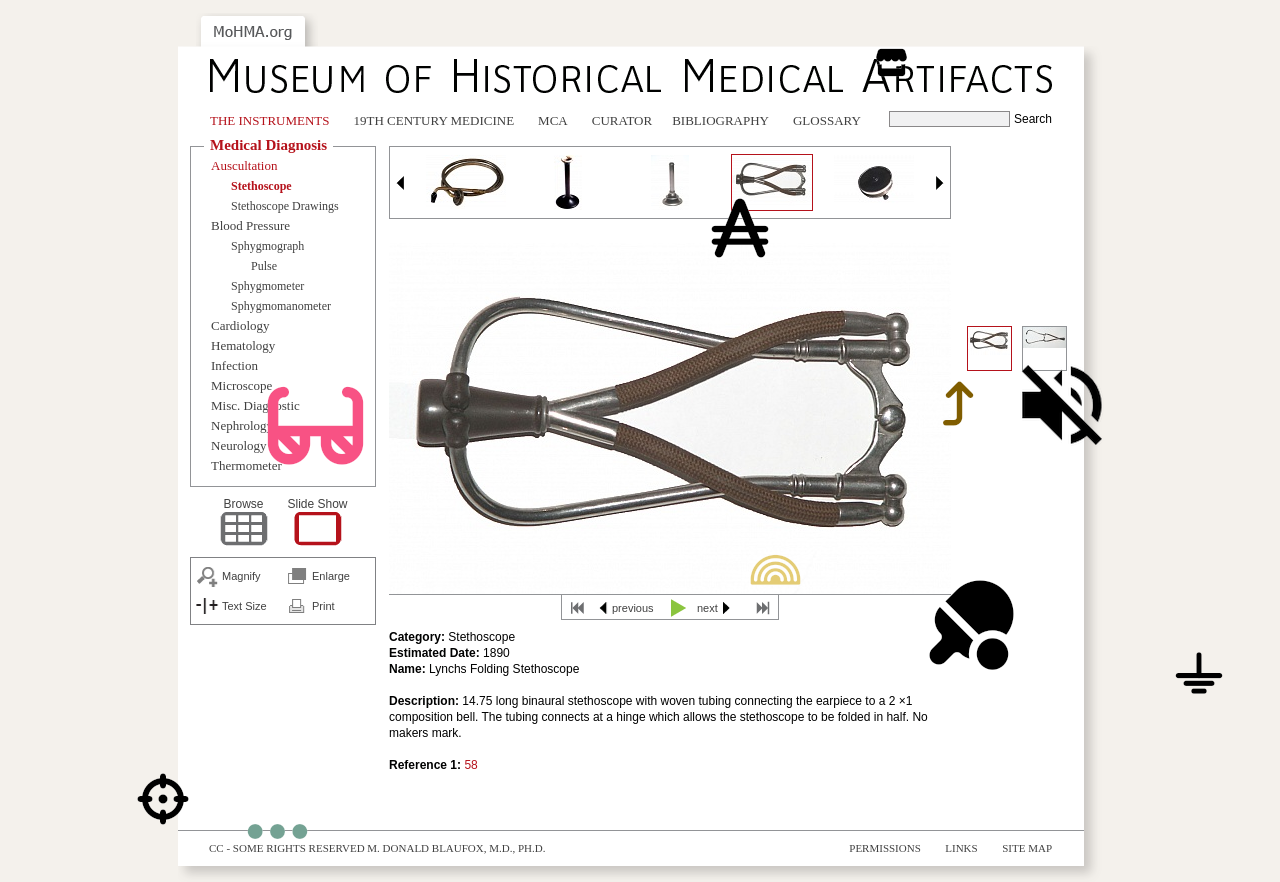  What do you see at coordinates (740, 228) in the screenshot?
I see `indicates Argentine peso currency` at bounding box center [740, 228].